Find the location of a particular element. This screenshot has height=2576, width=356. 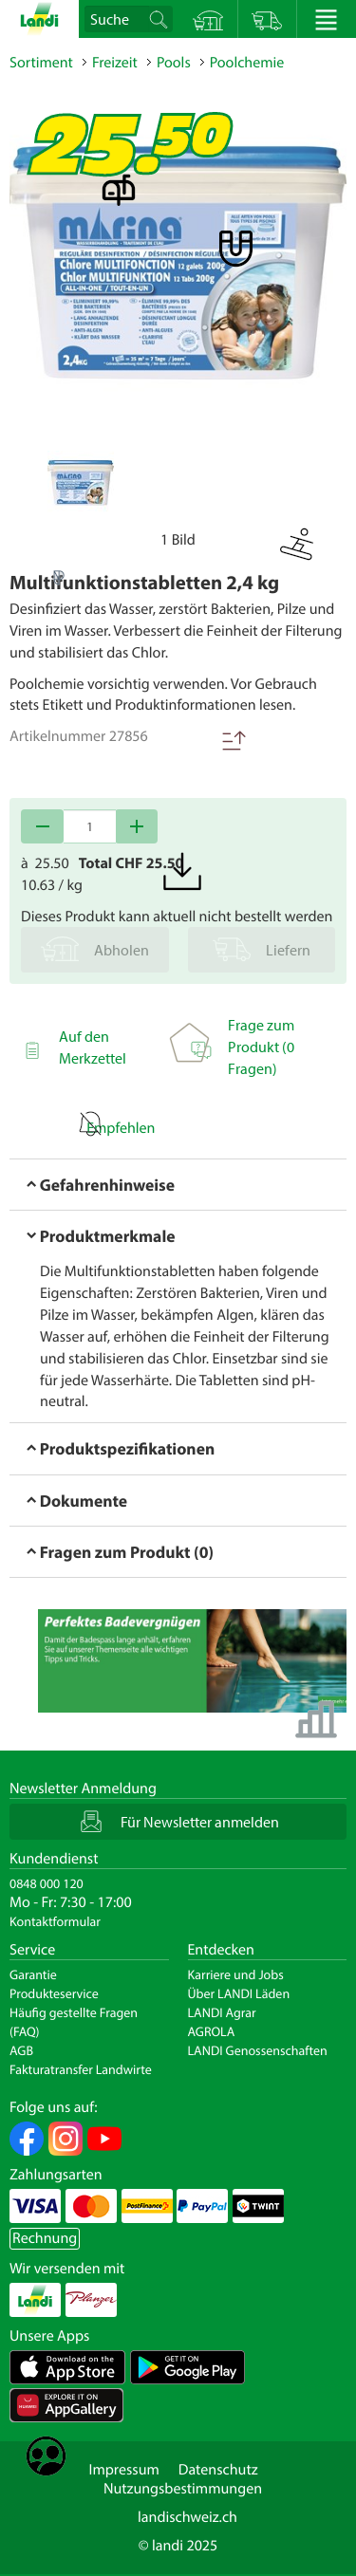

download a file is located at coordinates (182, 873).